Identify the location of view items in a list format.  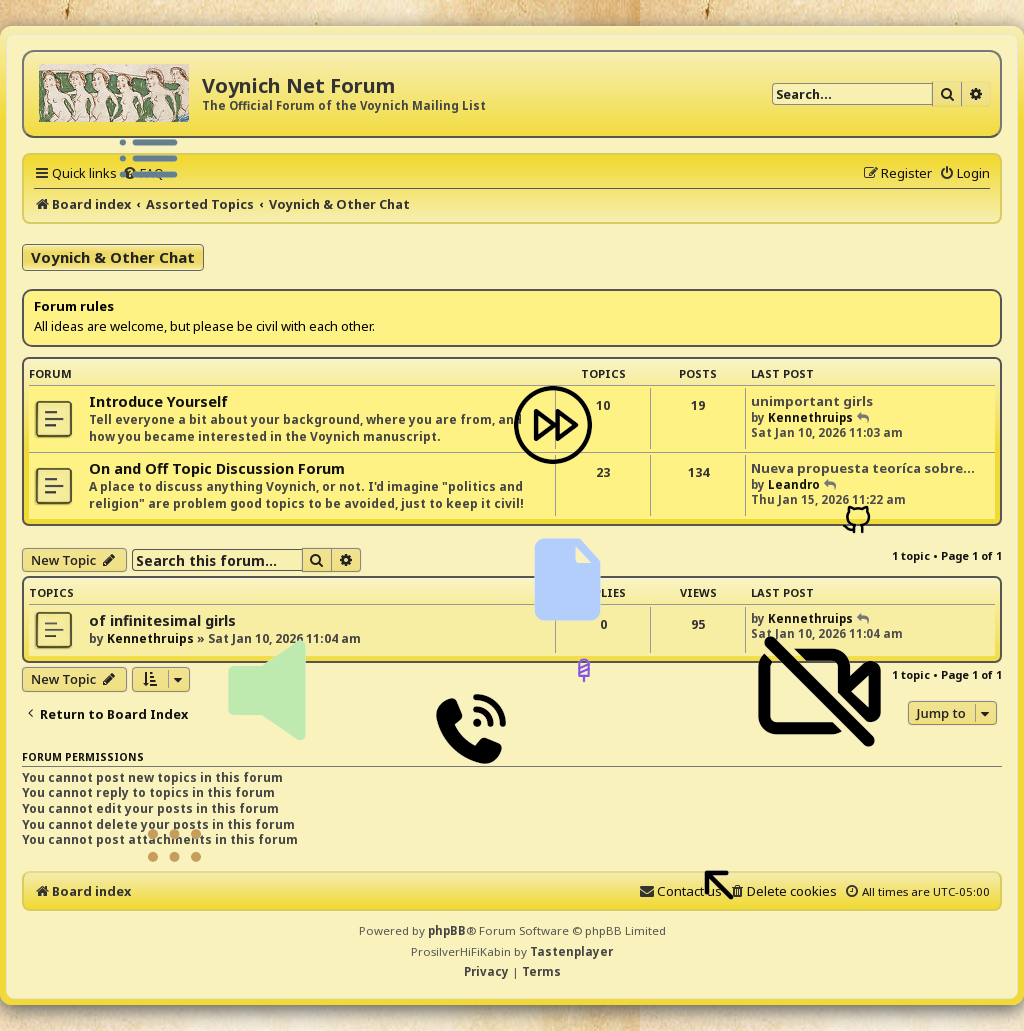
(148, 158).